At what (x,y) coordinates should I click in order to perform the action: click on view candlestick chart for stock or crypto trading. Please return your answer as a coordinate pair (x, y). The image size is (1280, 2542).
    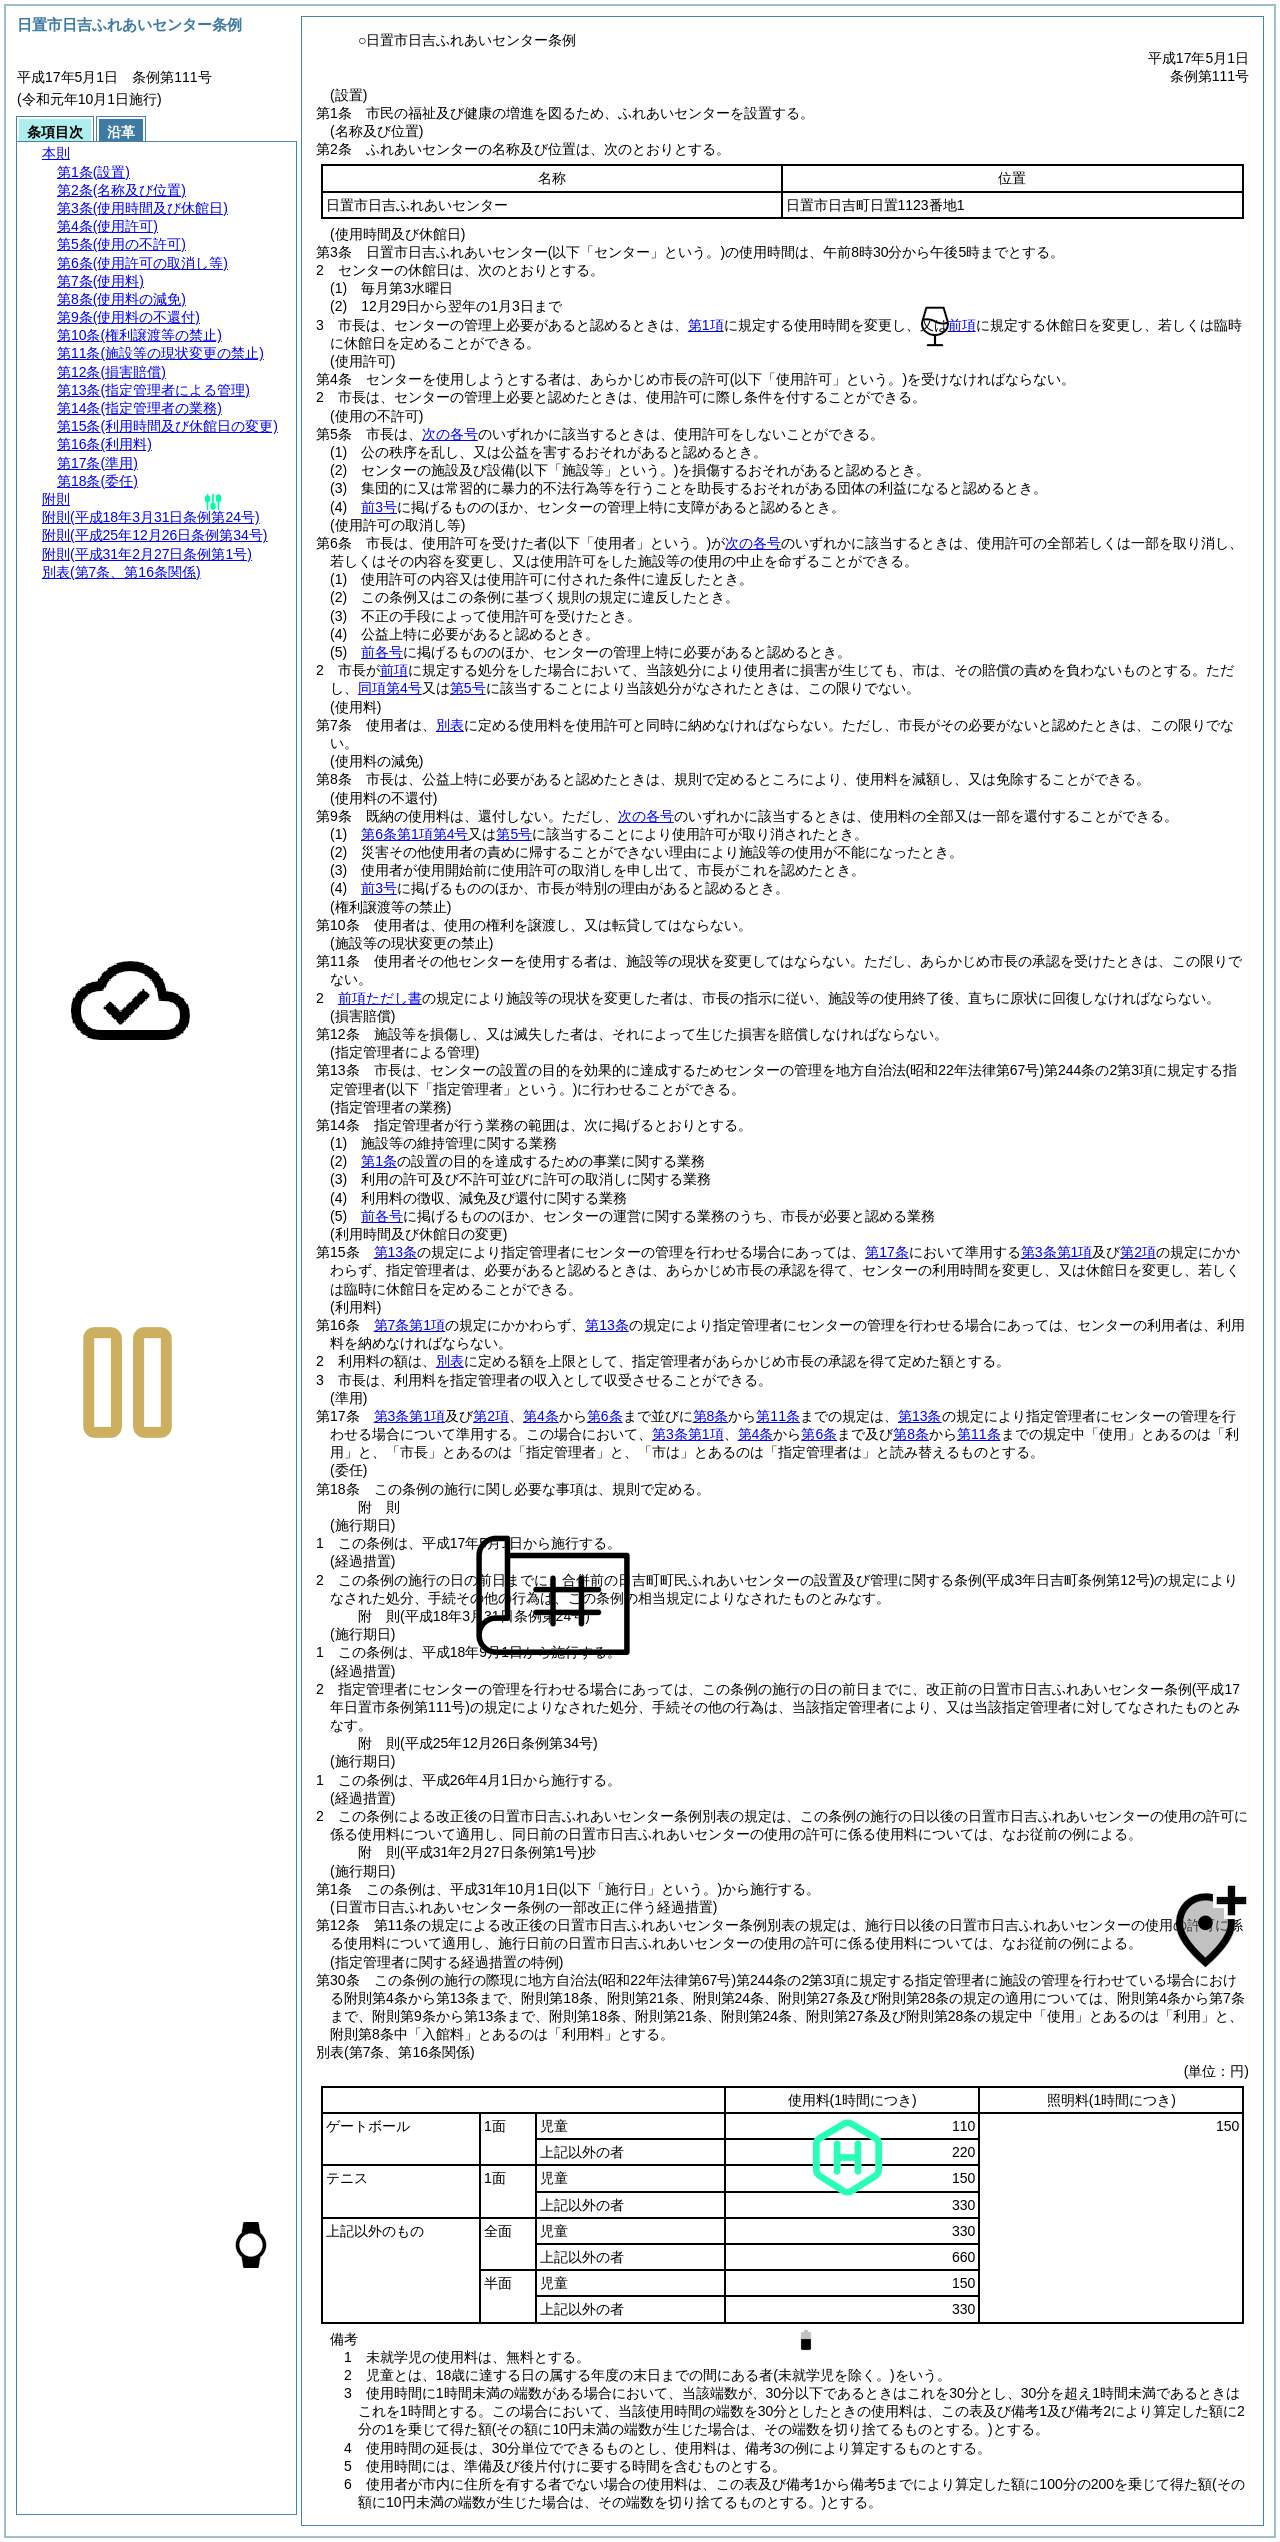
    Looking at the image, I should click on (213, 502).